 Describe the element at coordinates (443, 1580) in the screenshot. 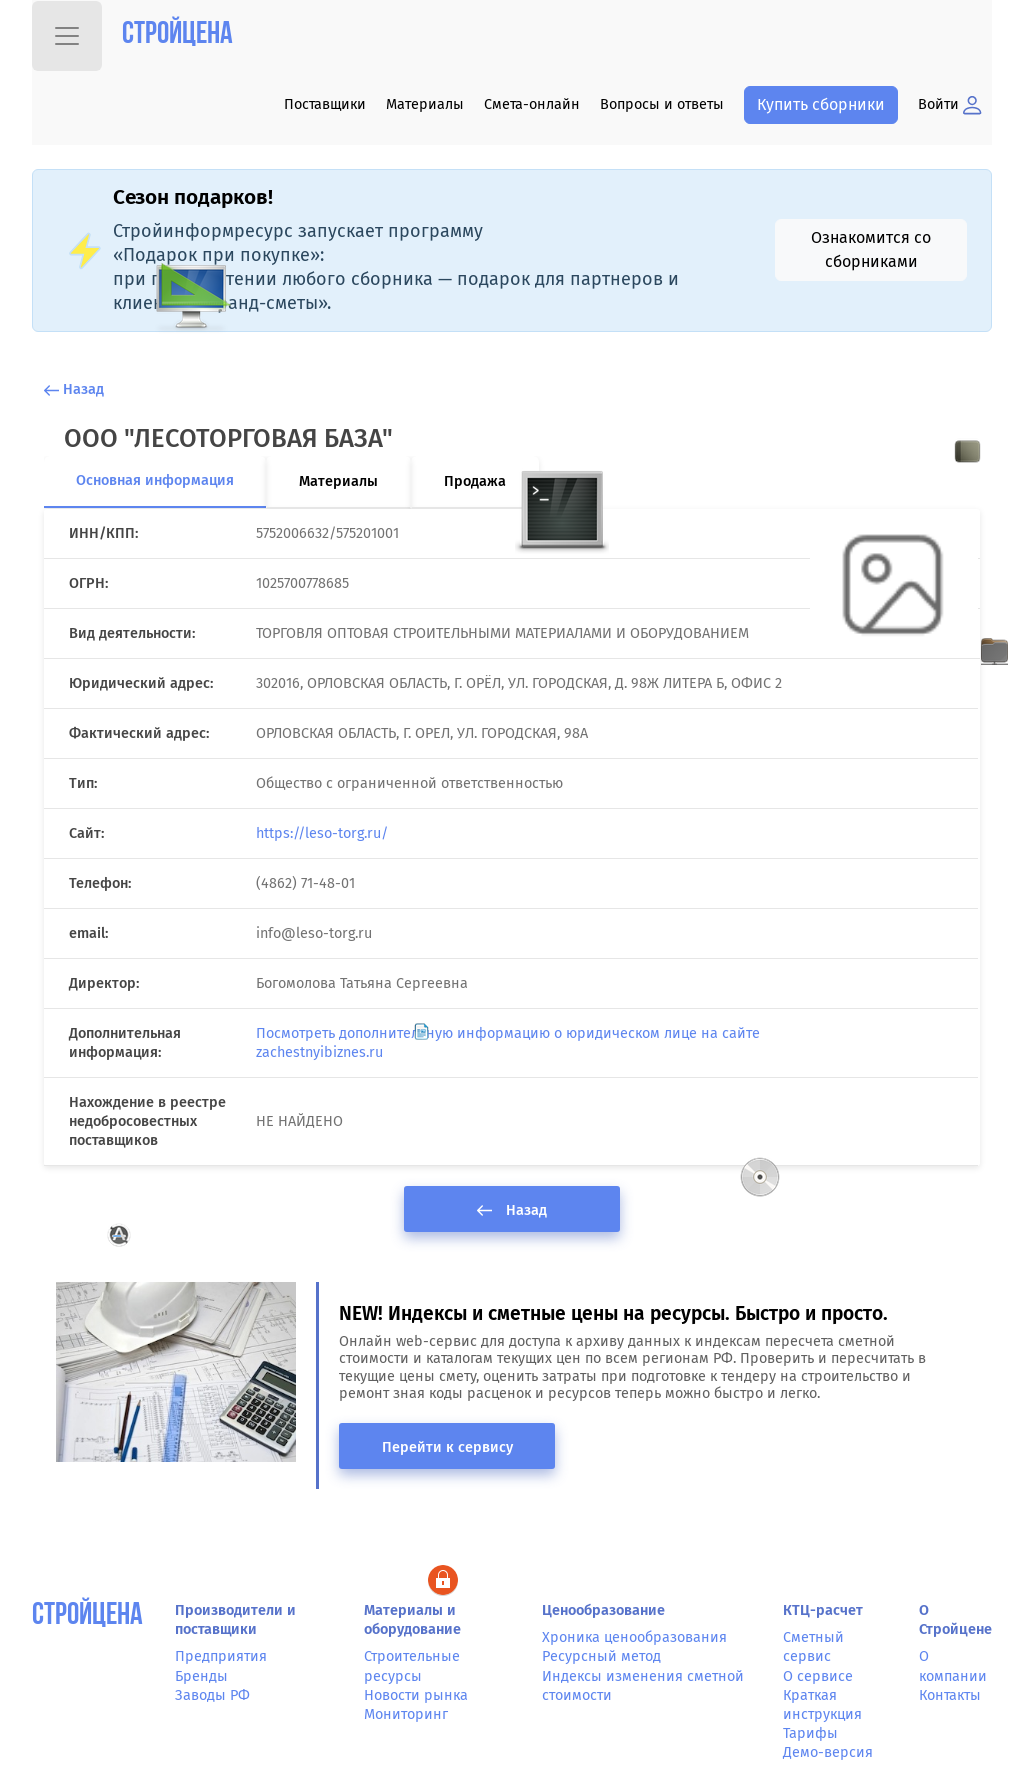

I see `brightness settings are locked` at that location.